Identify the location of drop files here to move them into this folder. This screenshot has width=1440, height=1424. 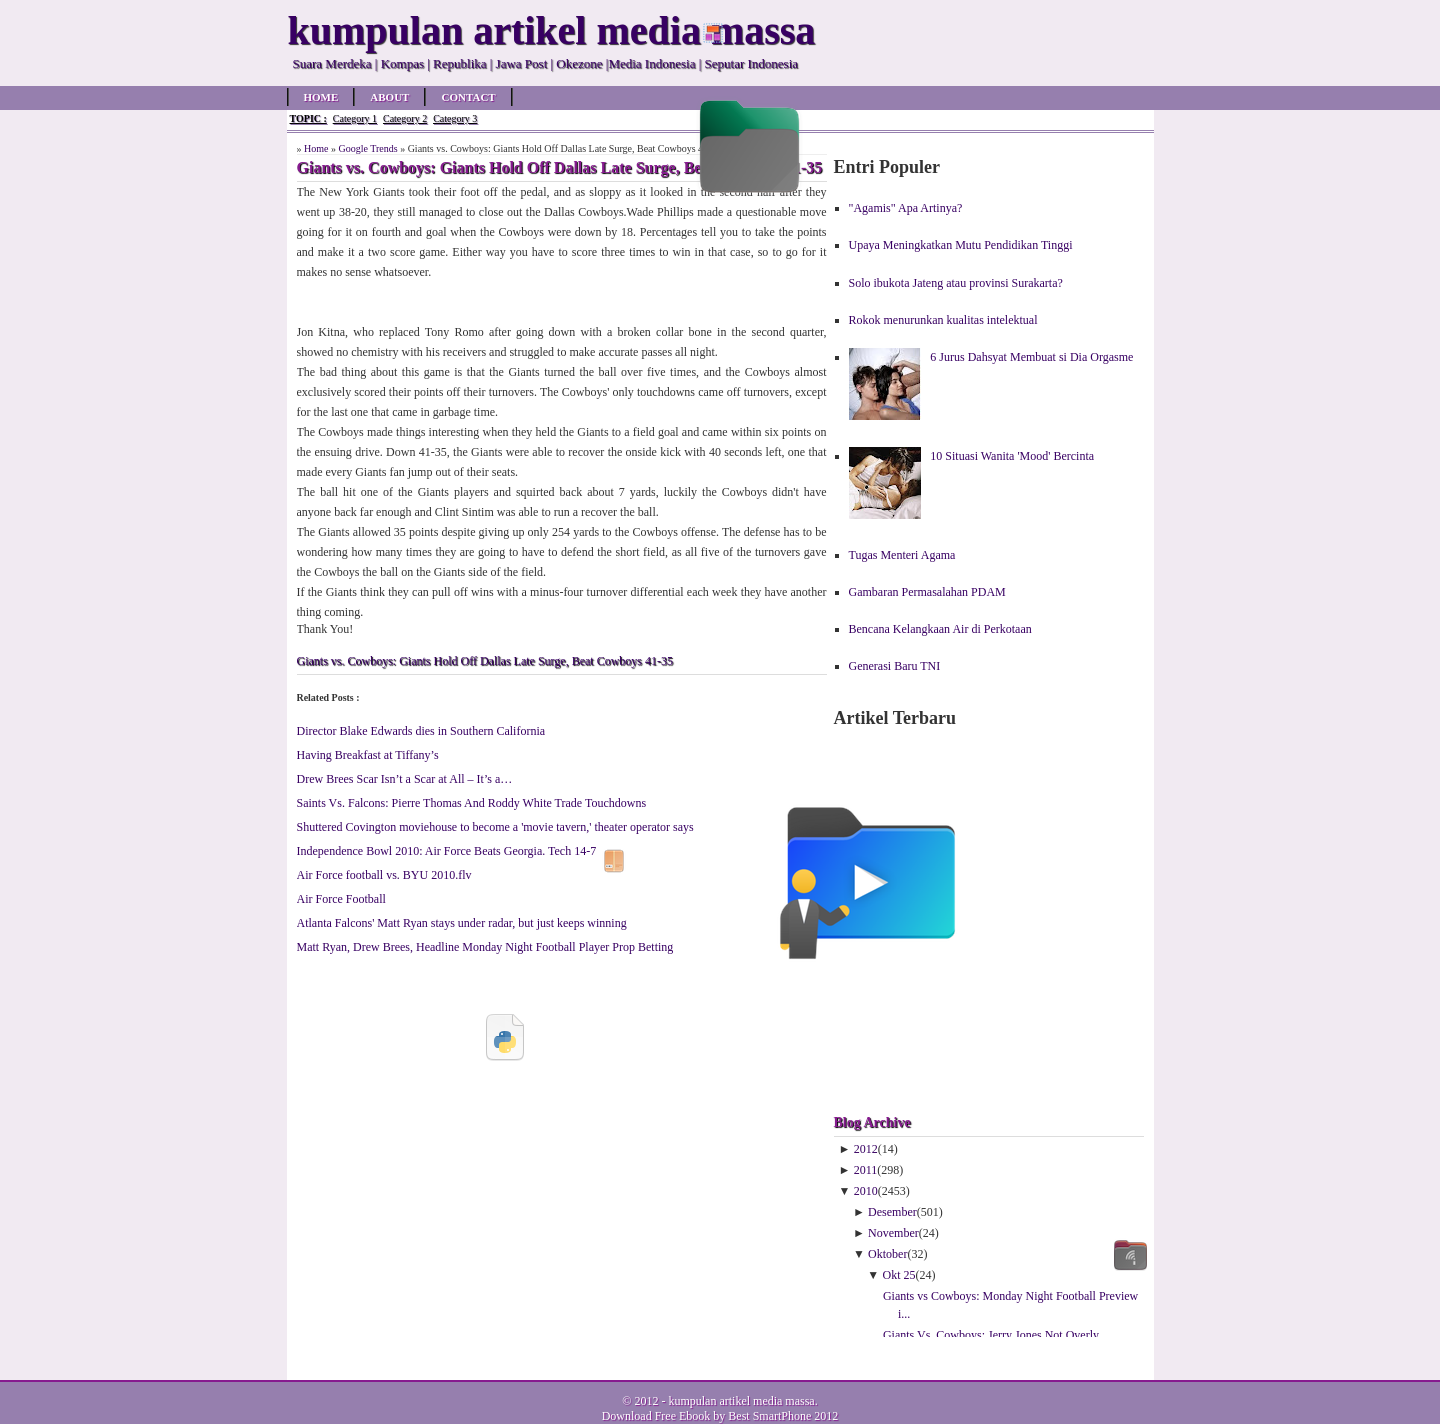
(749, 146).